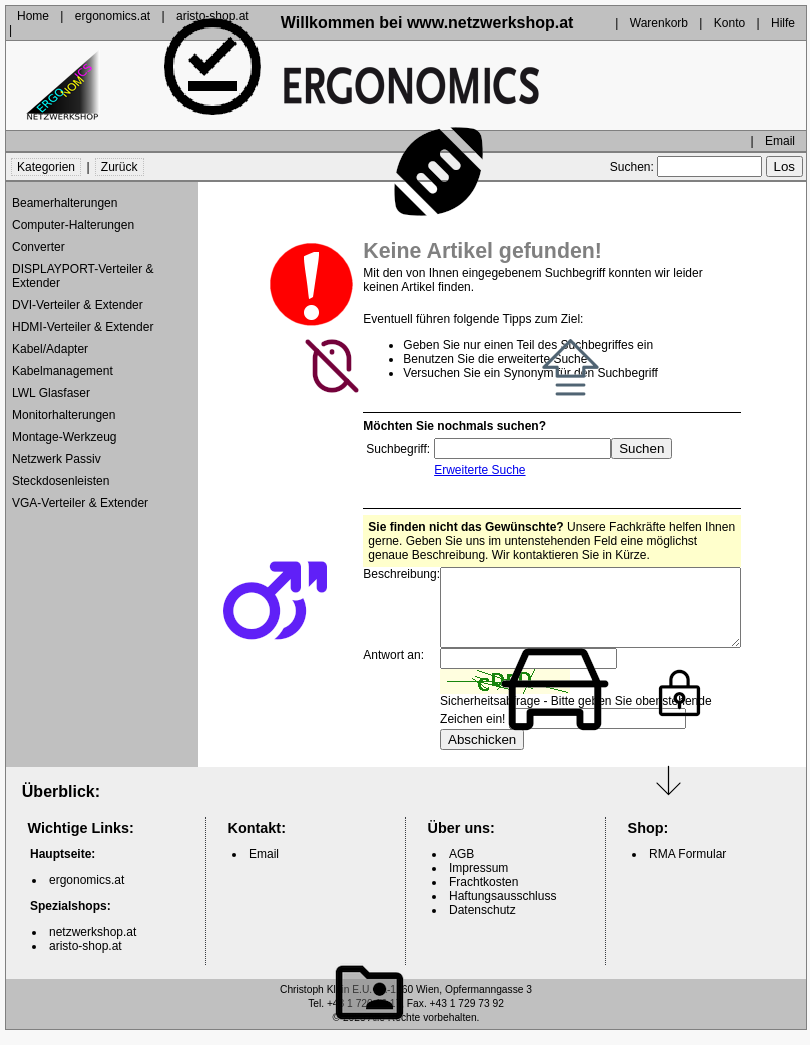  Describe the element at coordinates (668, 780) in the screenshot. I see `scroll down or view more content` at that location.